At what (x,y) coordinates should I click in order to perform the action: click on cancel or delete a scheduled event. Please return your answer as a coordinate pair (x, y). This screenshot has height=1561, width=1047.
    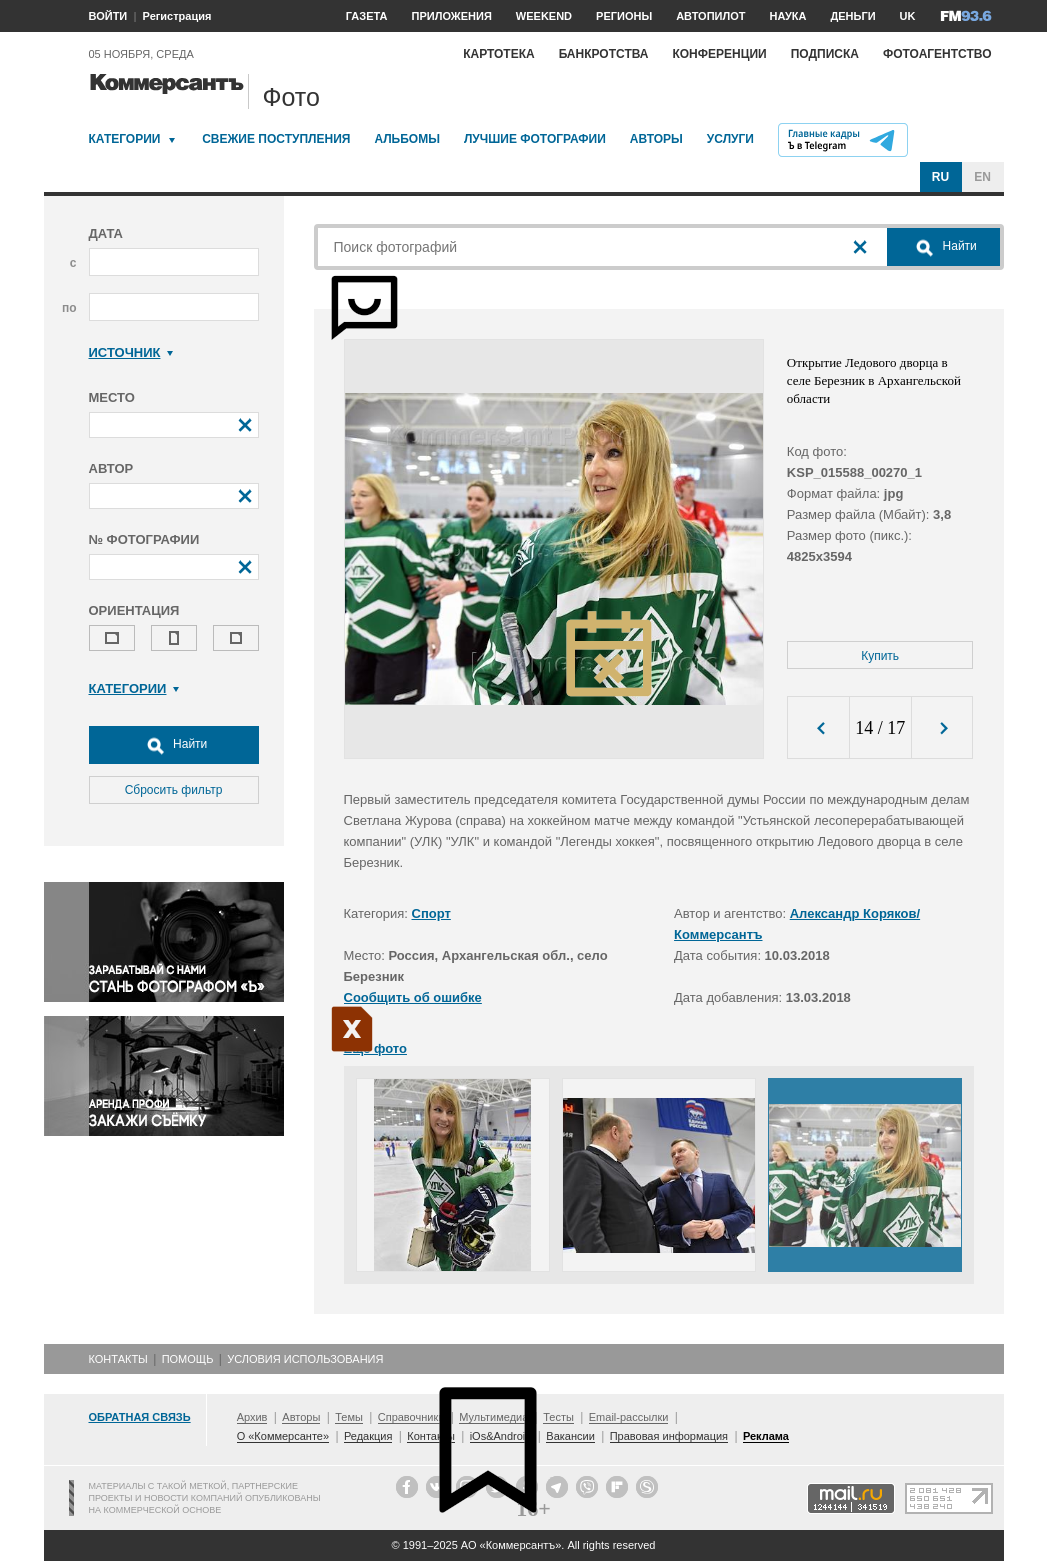
    Looking at the image, I should click on (609, 658).